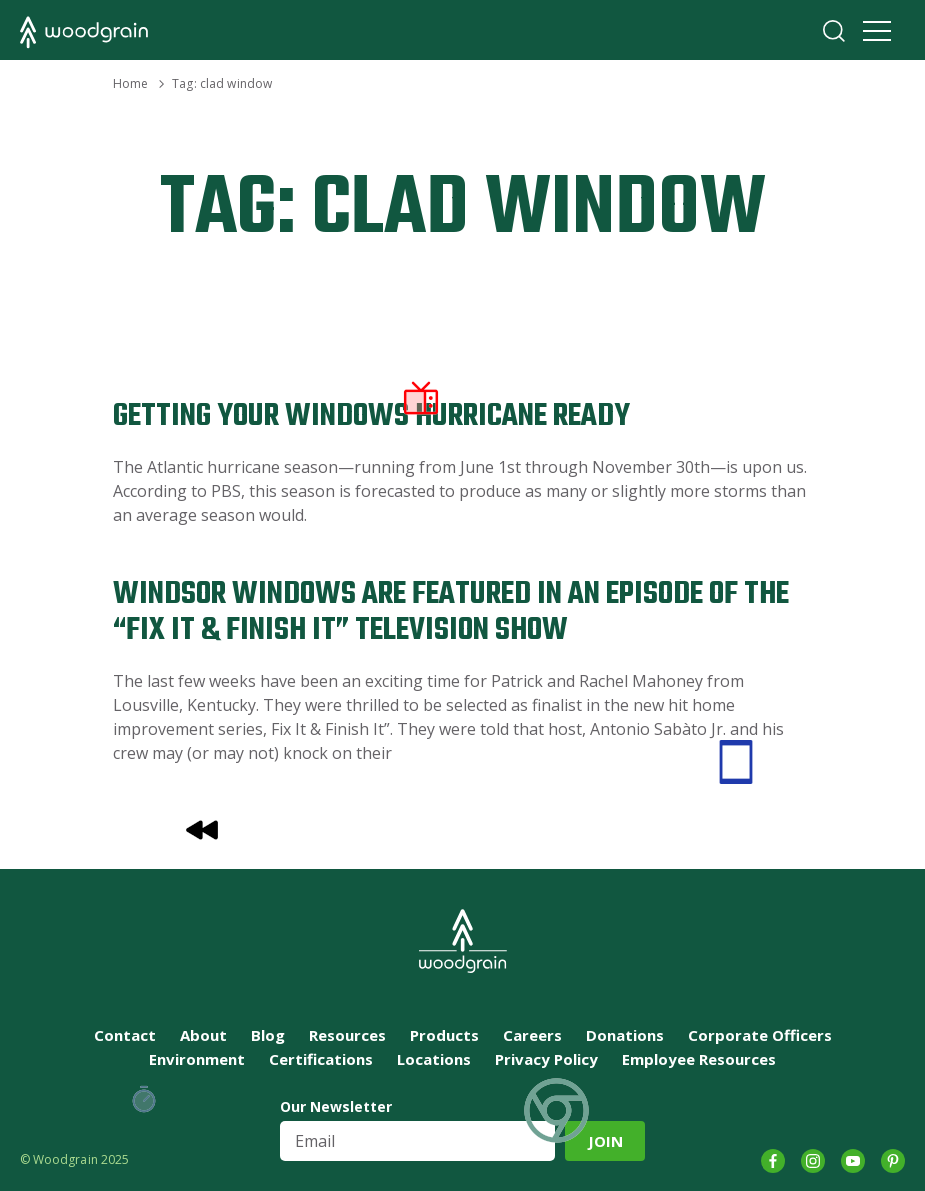 This screenshot has height=1191, width=925. What do you see at coordinates (421, 400) in the screenshot?
I see `access TV or video streaming content` at bounding box center [421, 400].